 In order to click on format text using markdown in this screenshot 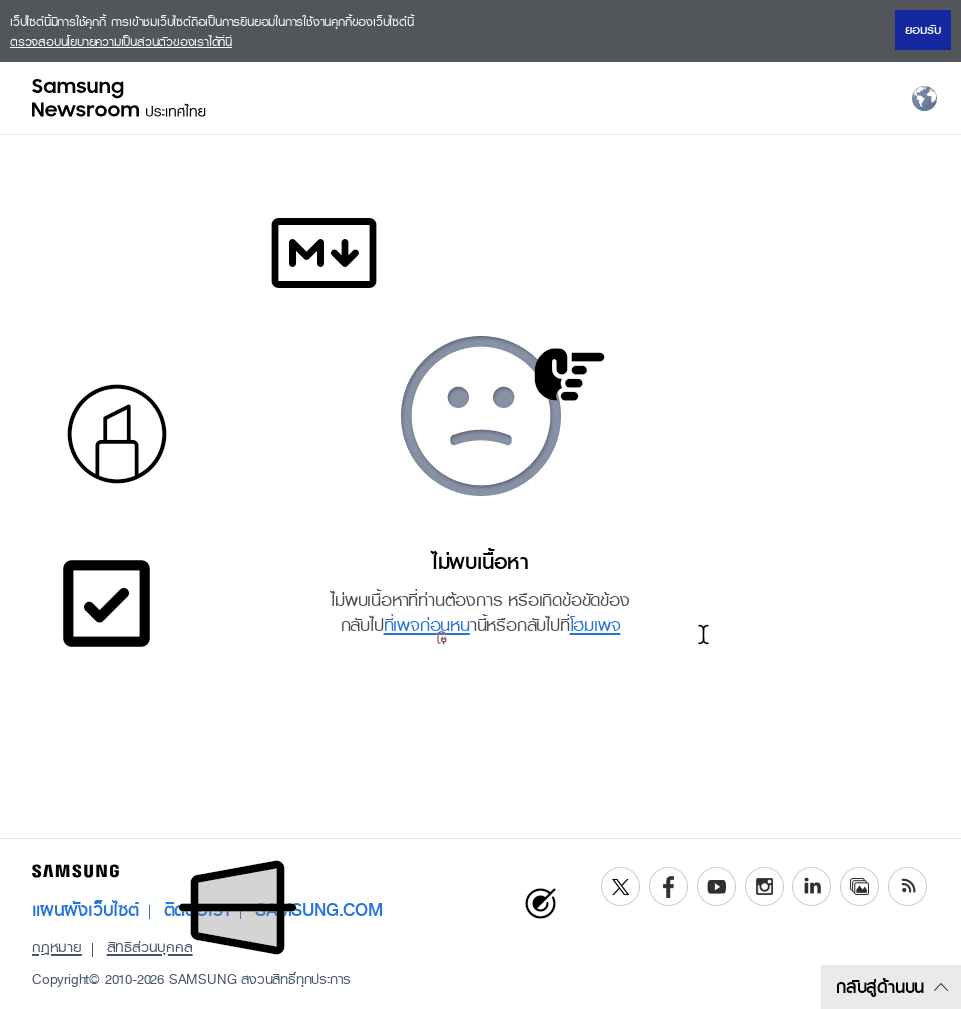, I will do `click(324, 253)`.